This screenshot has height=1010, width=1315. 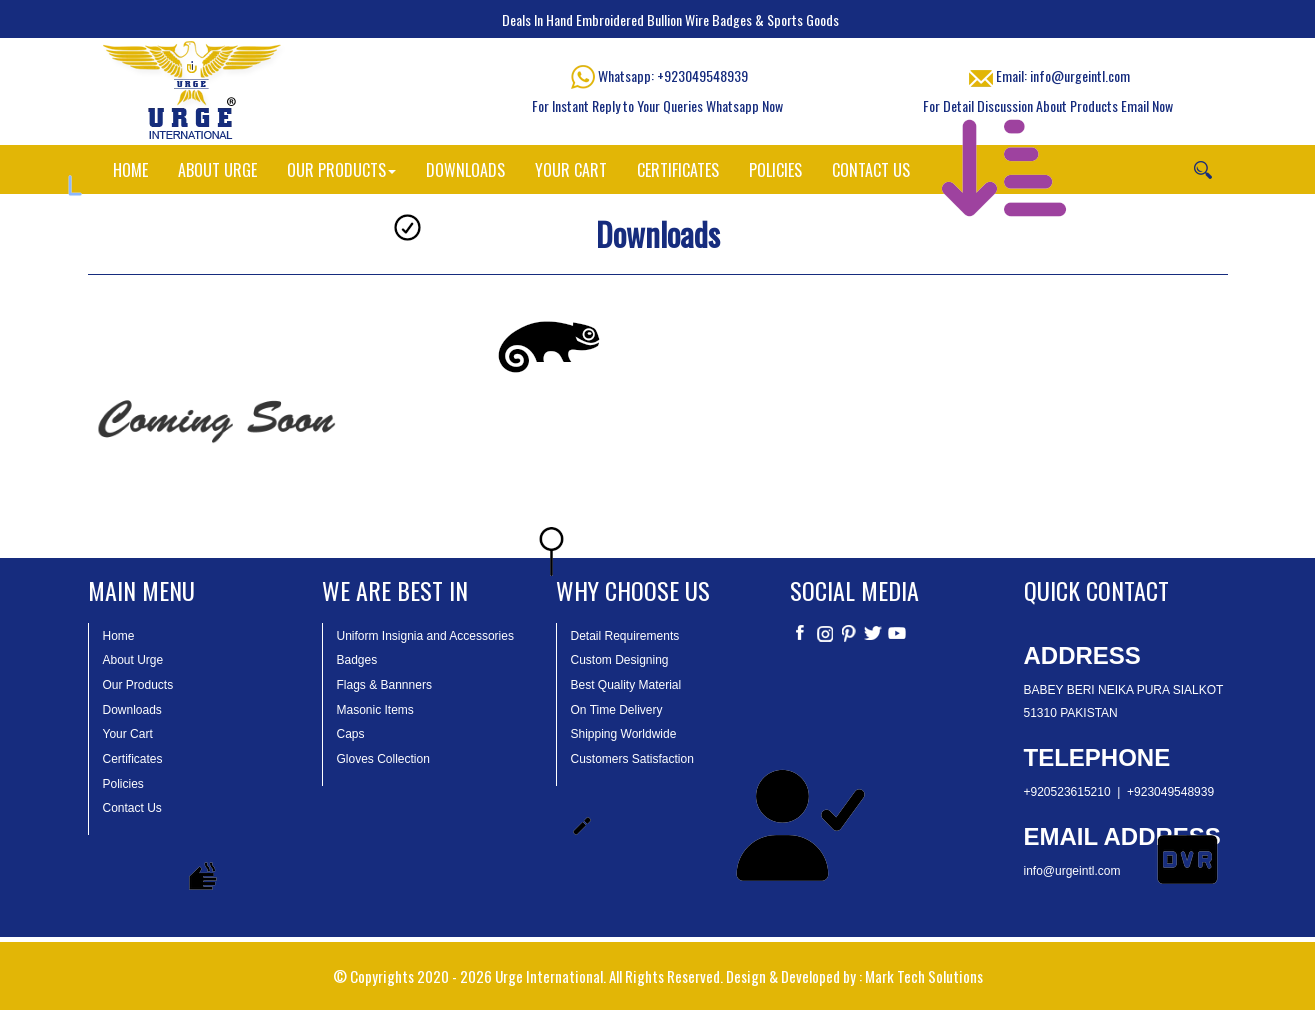 What do you see at coordinates (1004, 168) in the screenshot?
I see `sort items in ascending order` at bounding box center [1004, 168].